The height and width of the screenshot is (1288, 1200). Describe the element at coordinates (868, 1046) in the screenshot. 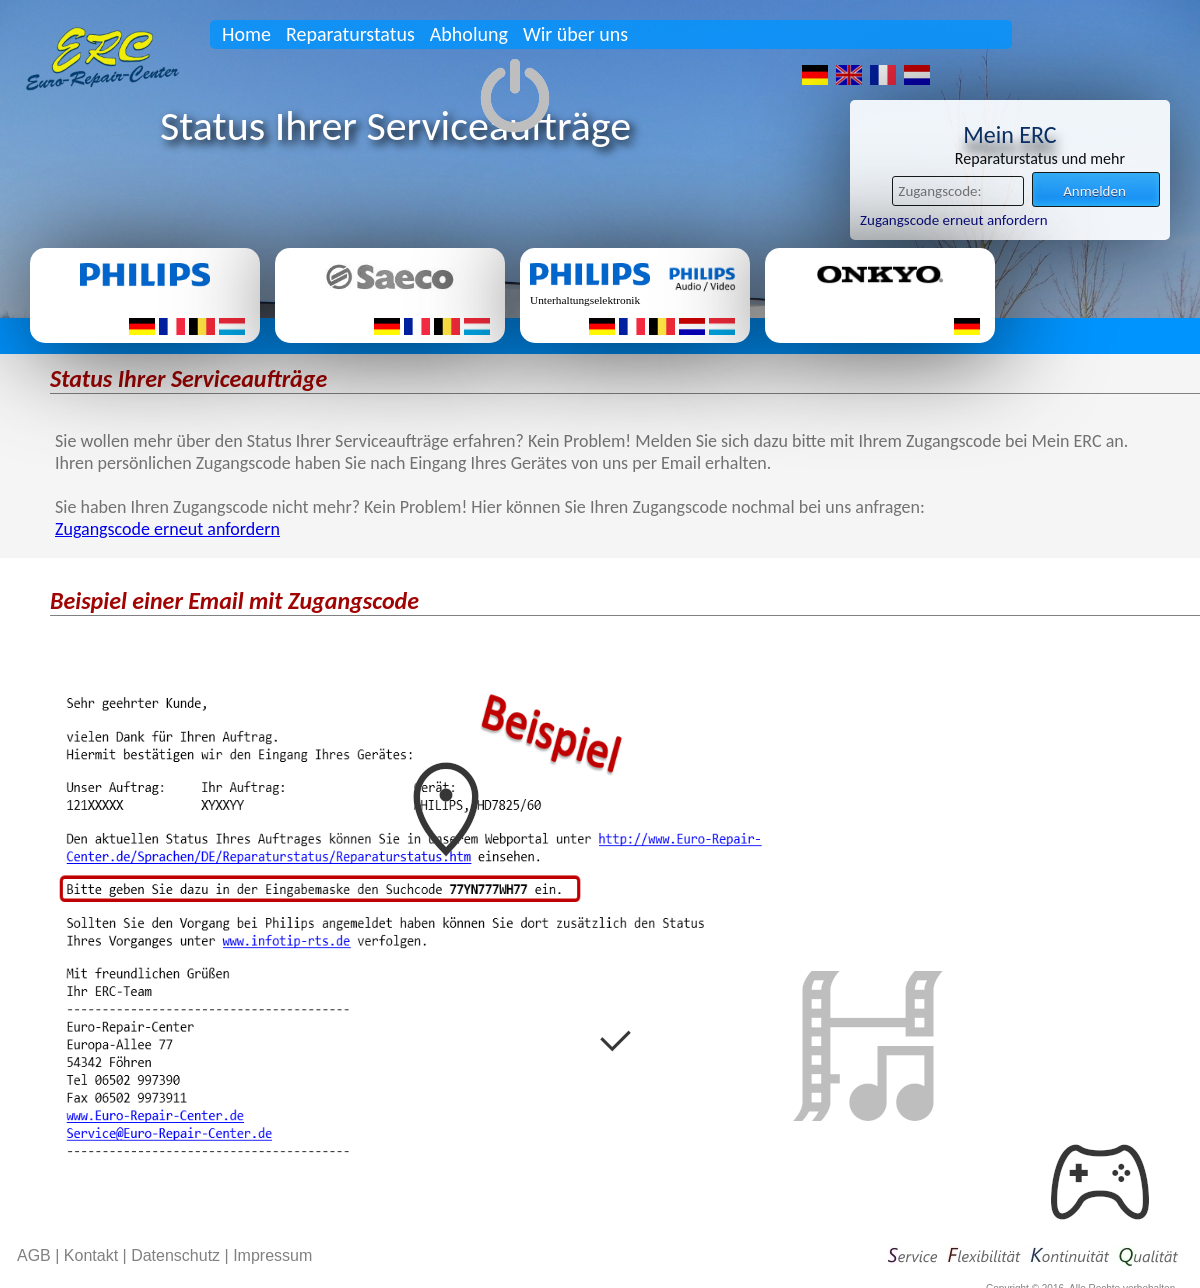

I see `access multimedia applications` at that location.